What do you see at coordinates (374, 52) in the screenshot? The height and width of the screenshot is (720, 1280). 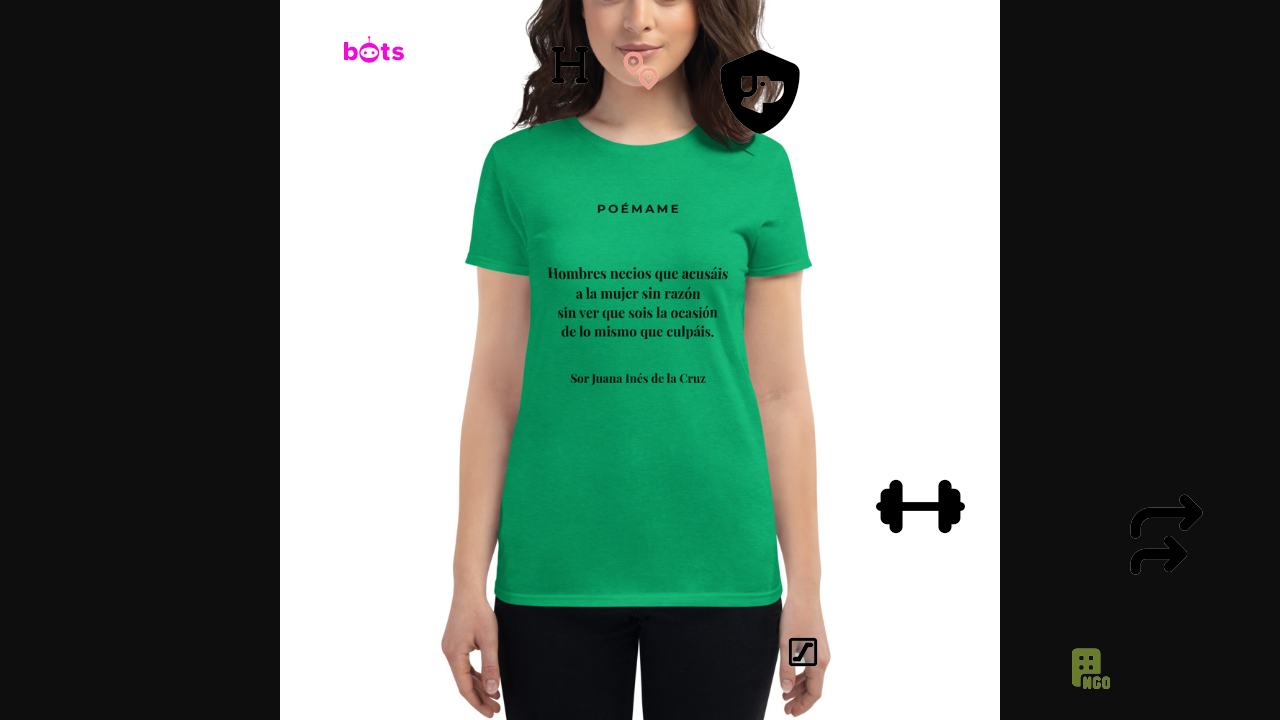 I see `bots platform logo` at bounding box center [374, 52].